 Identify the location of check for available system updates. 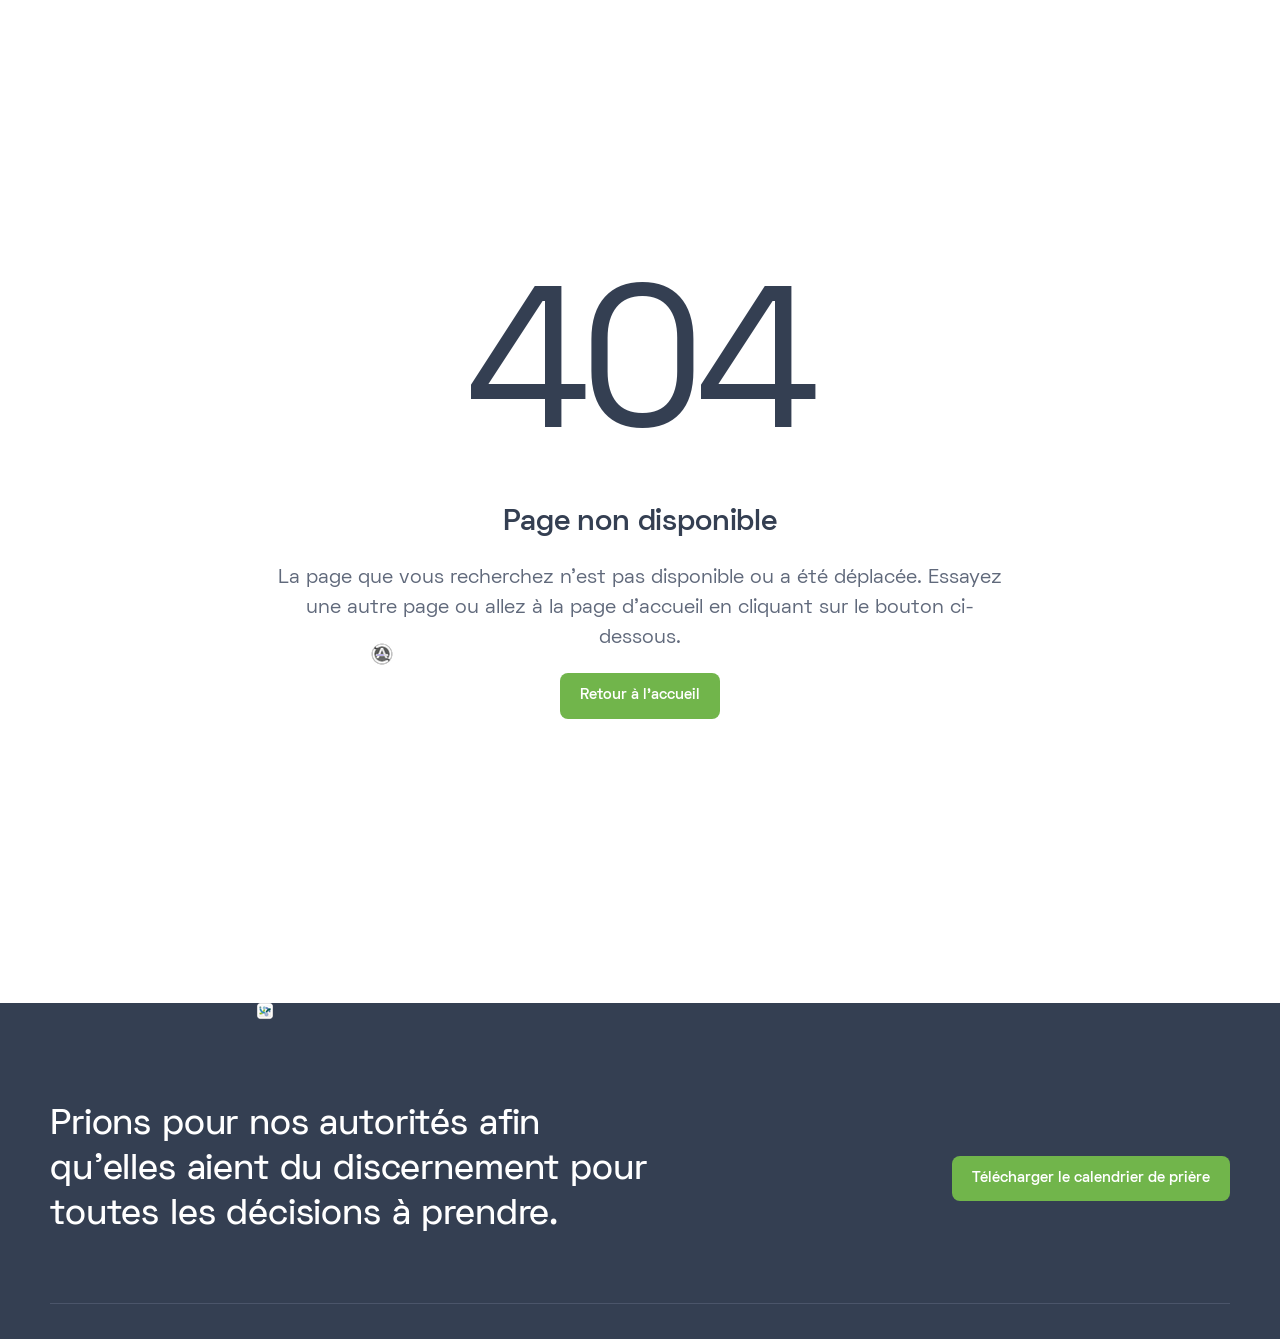
(382, 654).